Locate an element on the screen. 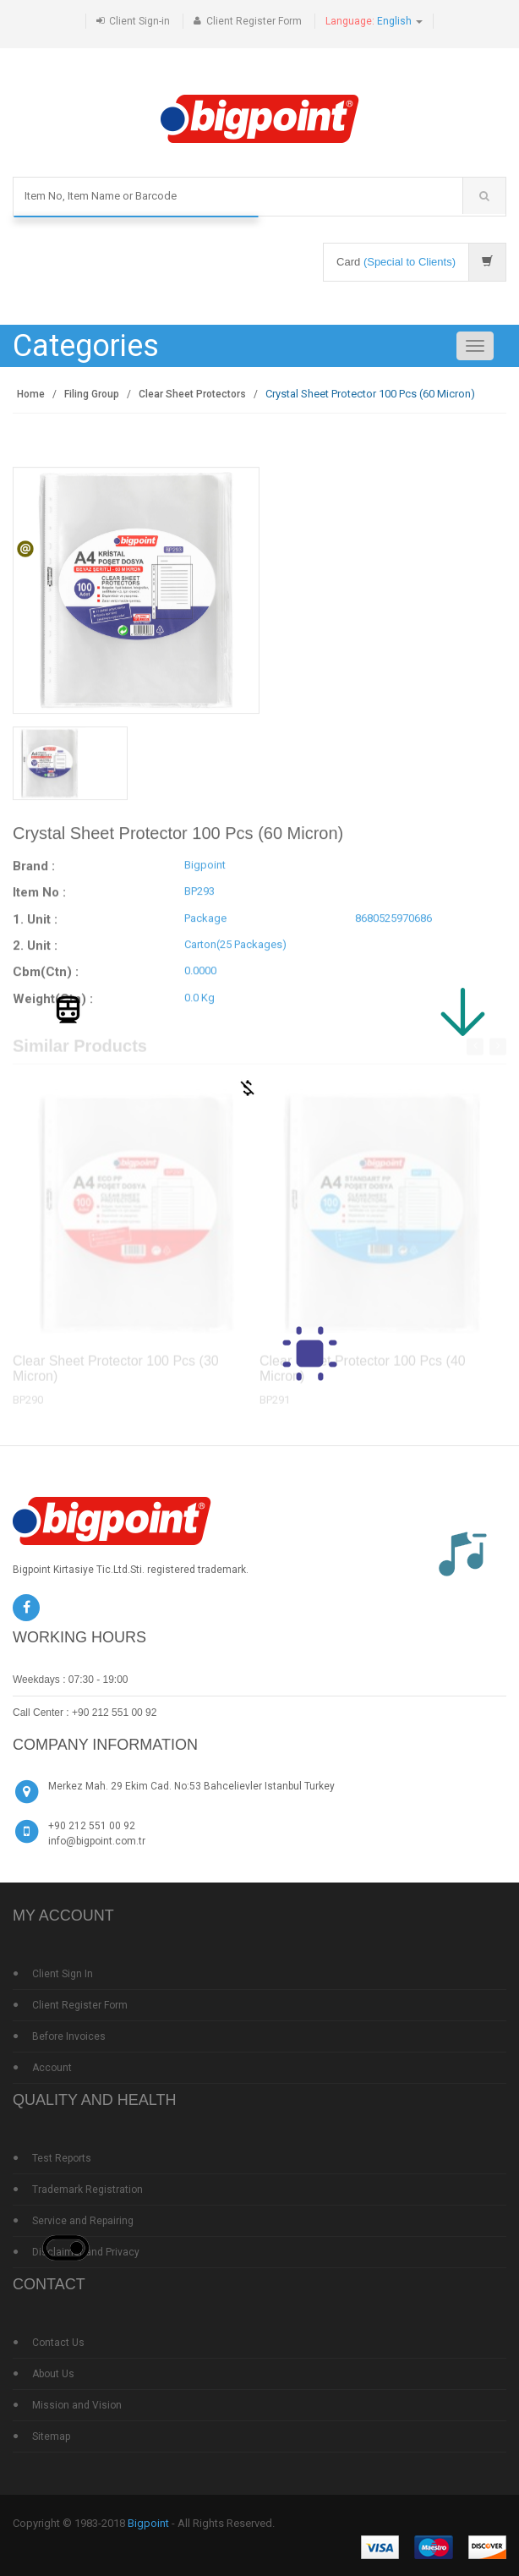 The width and height of the screenshot is (519, 2576). indicates no cost or free item is located at coordinates (247, 1088).